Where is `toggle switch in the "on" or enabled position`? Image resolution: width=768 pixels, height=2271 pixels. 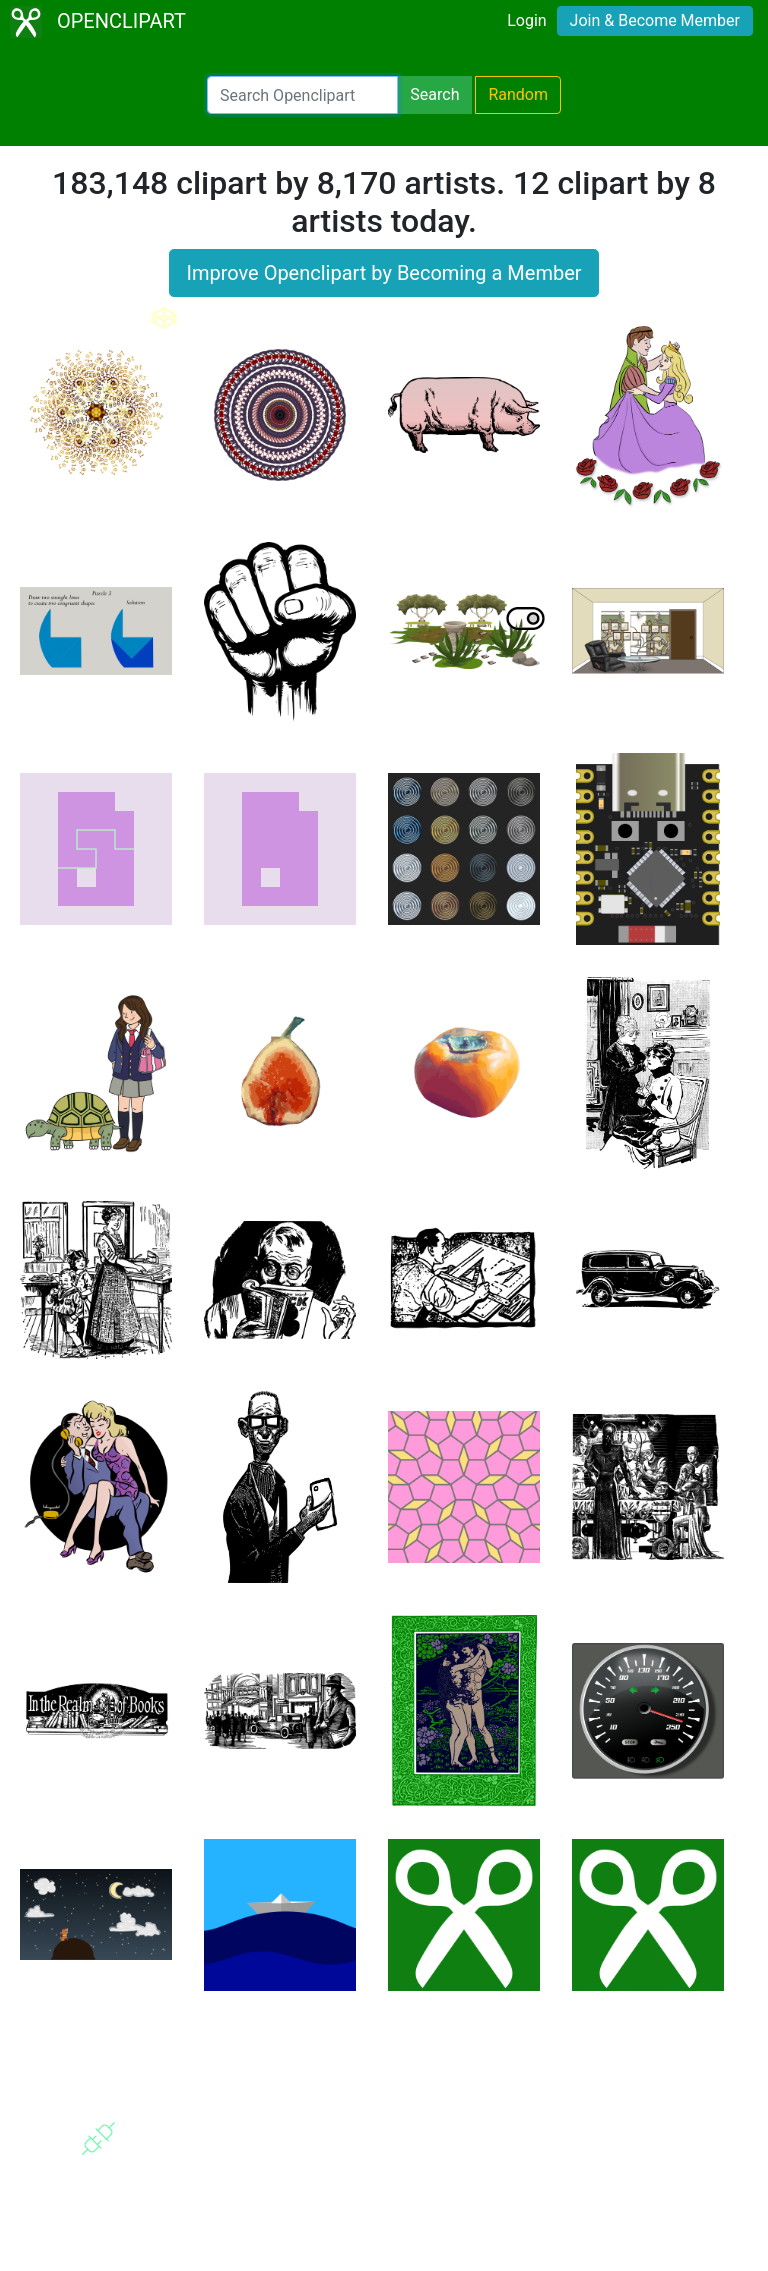 toggle switch in the "on" or enabled position is located at coordinates (525, 618).